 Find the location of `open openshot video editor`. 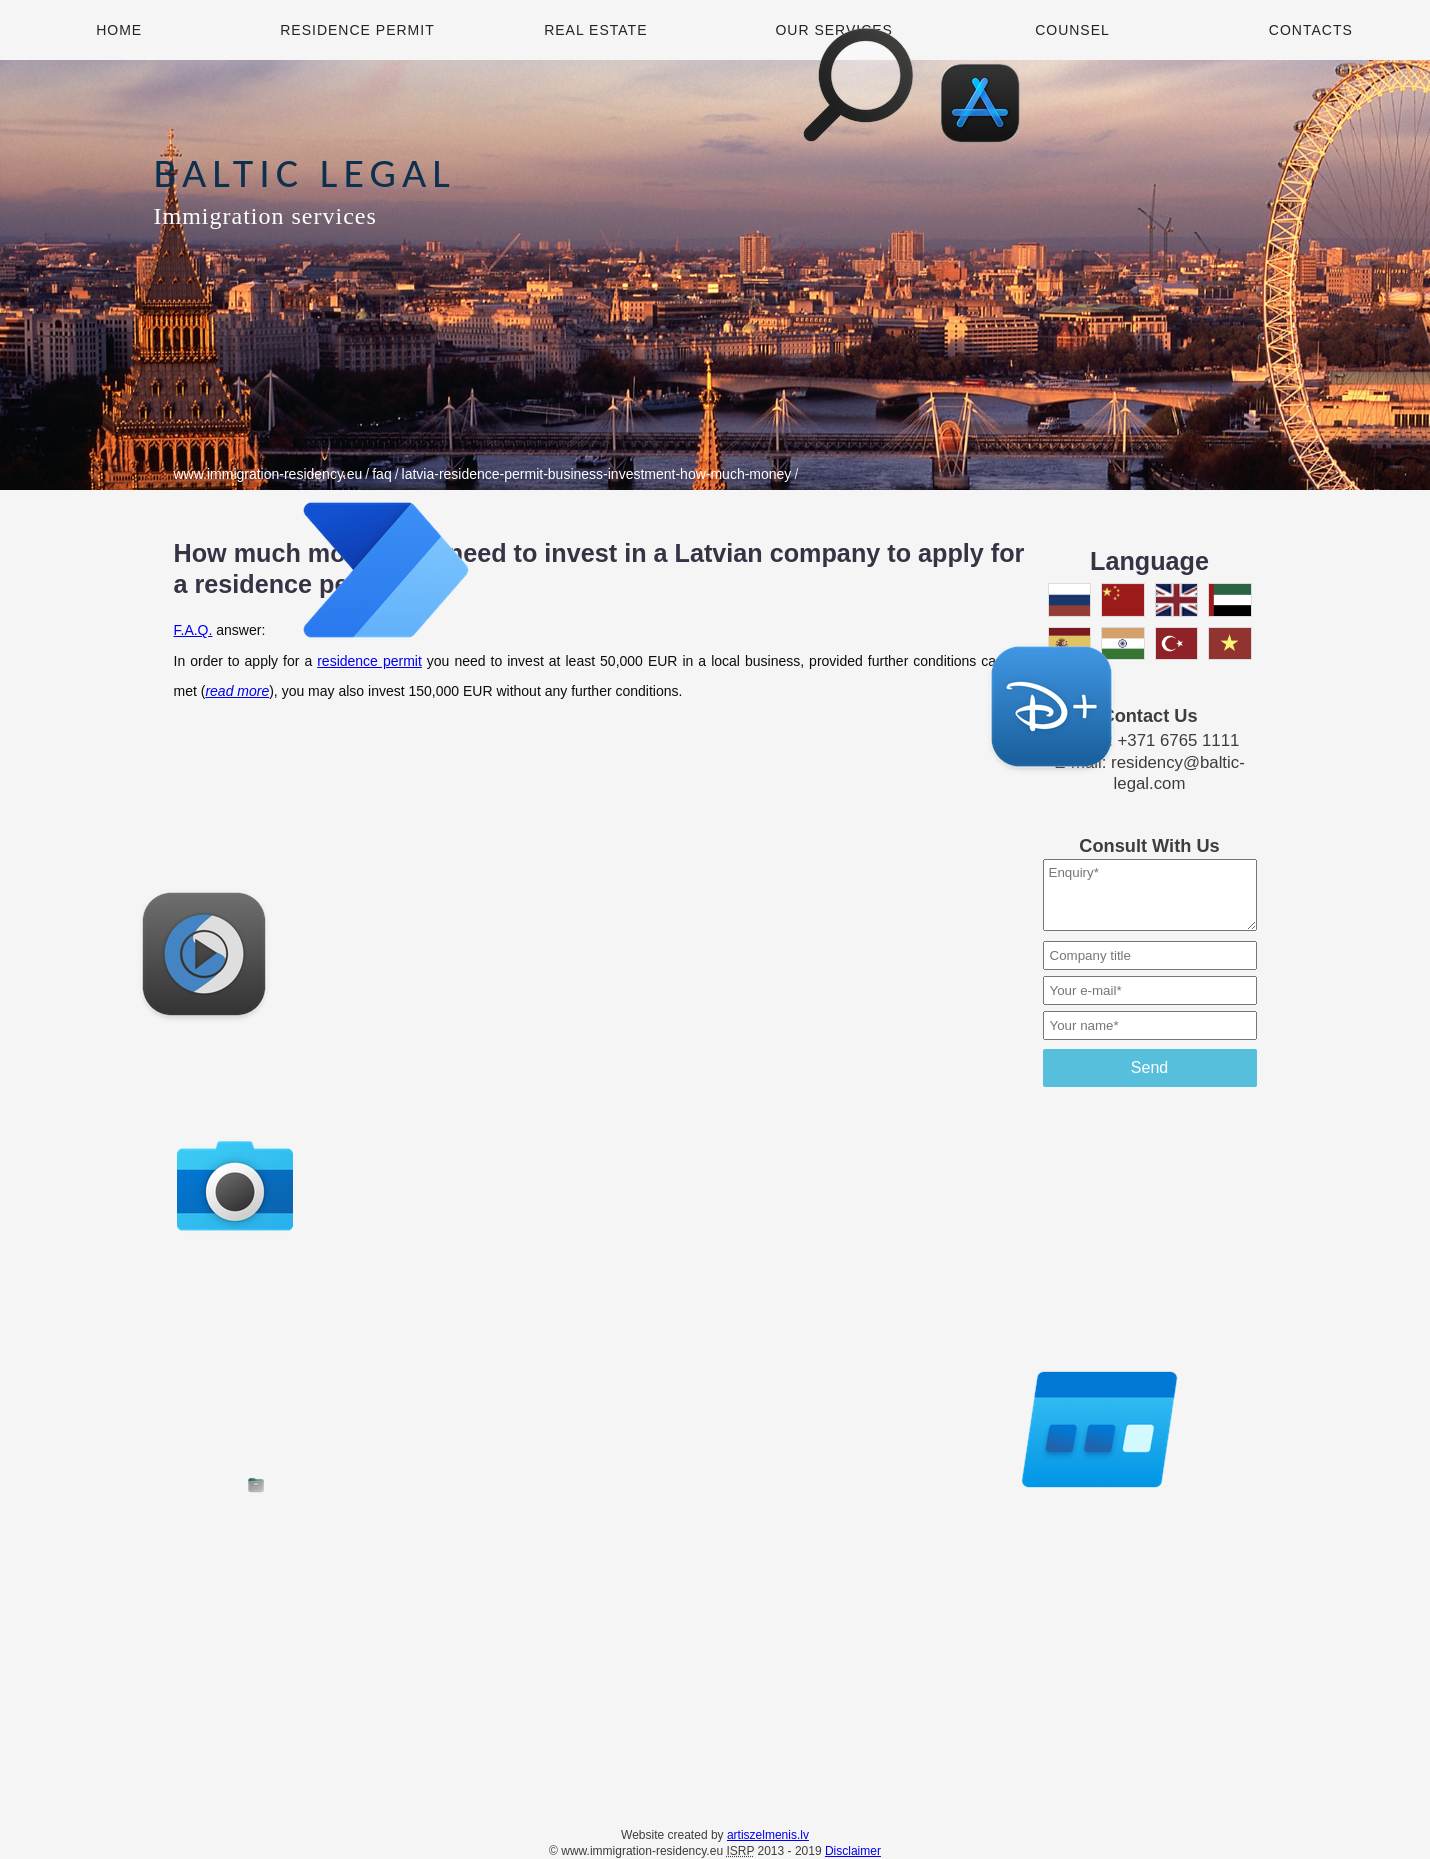

open openshot video editor is located at coordinates (204, 954).